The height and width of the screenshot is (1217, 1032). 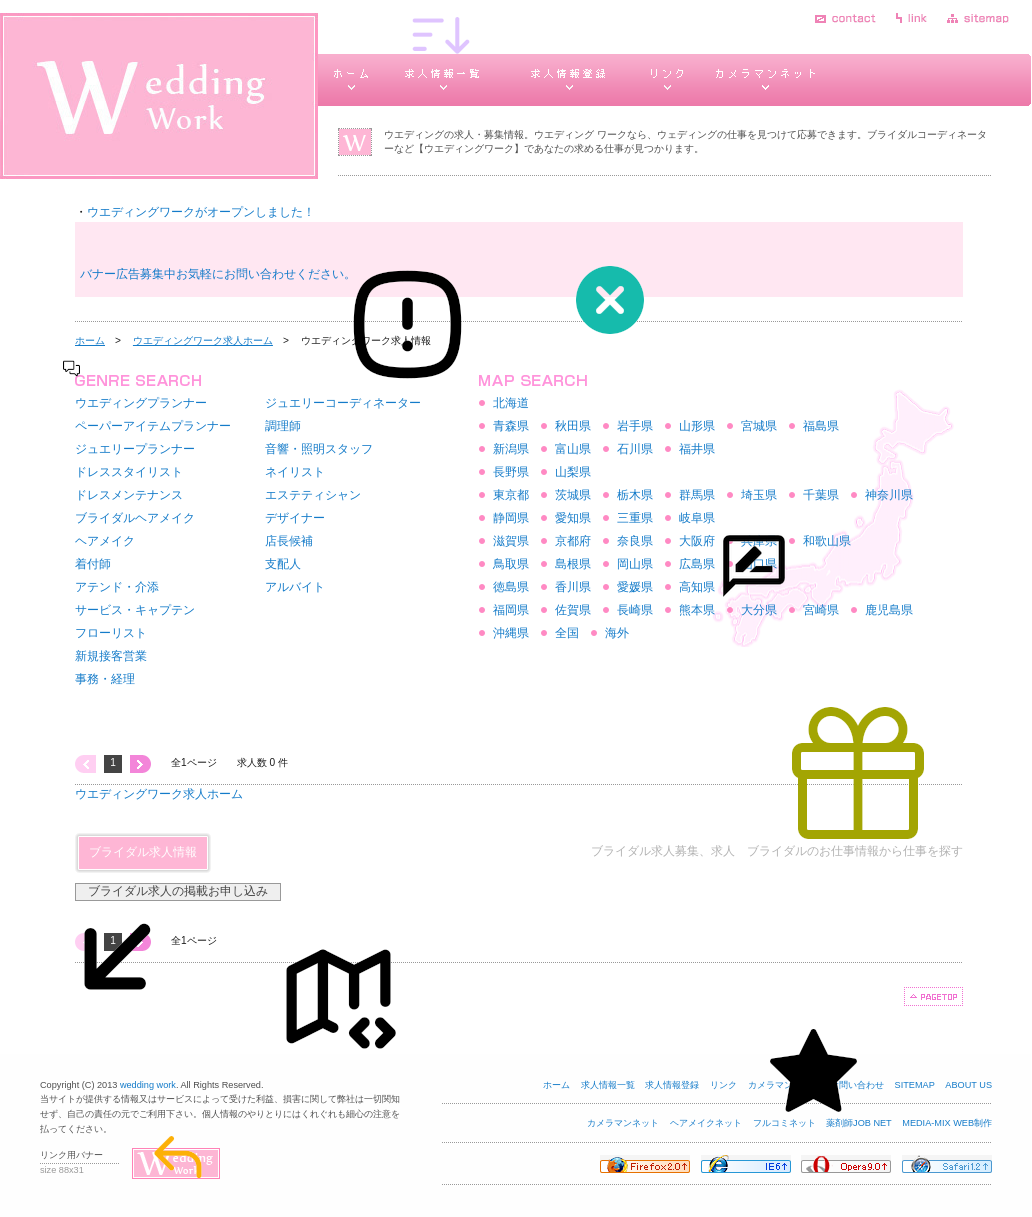 What do you see at coordinates (71, 368) in the screenshot?
I see `view discussion thread` at bounding box center [71, 368].